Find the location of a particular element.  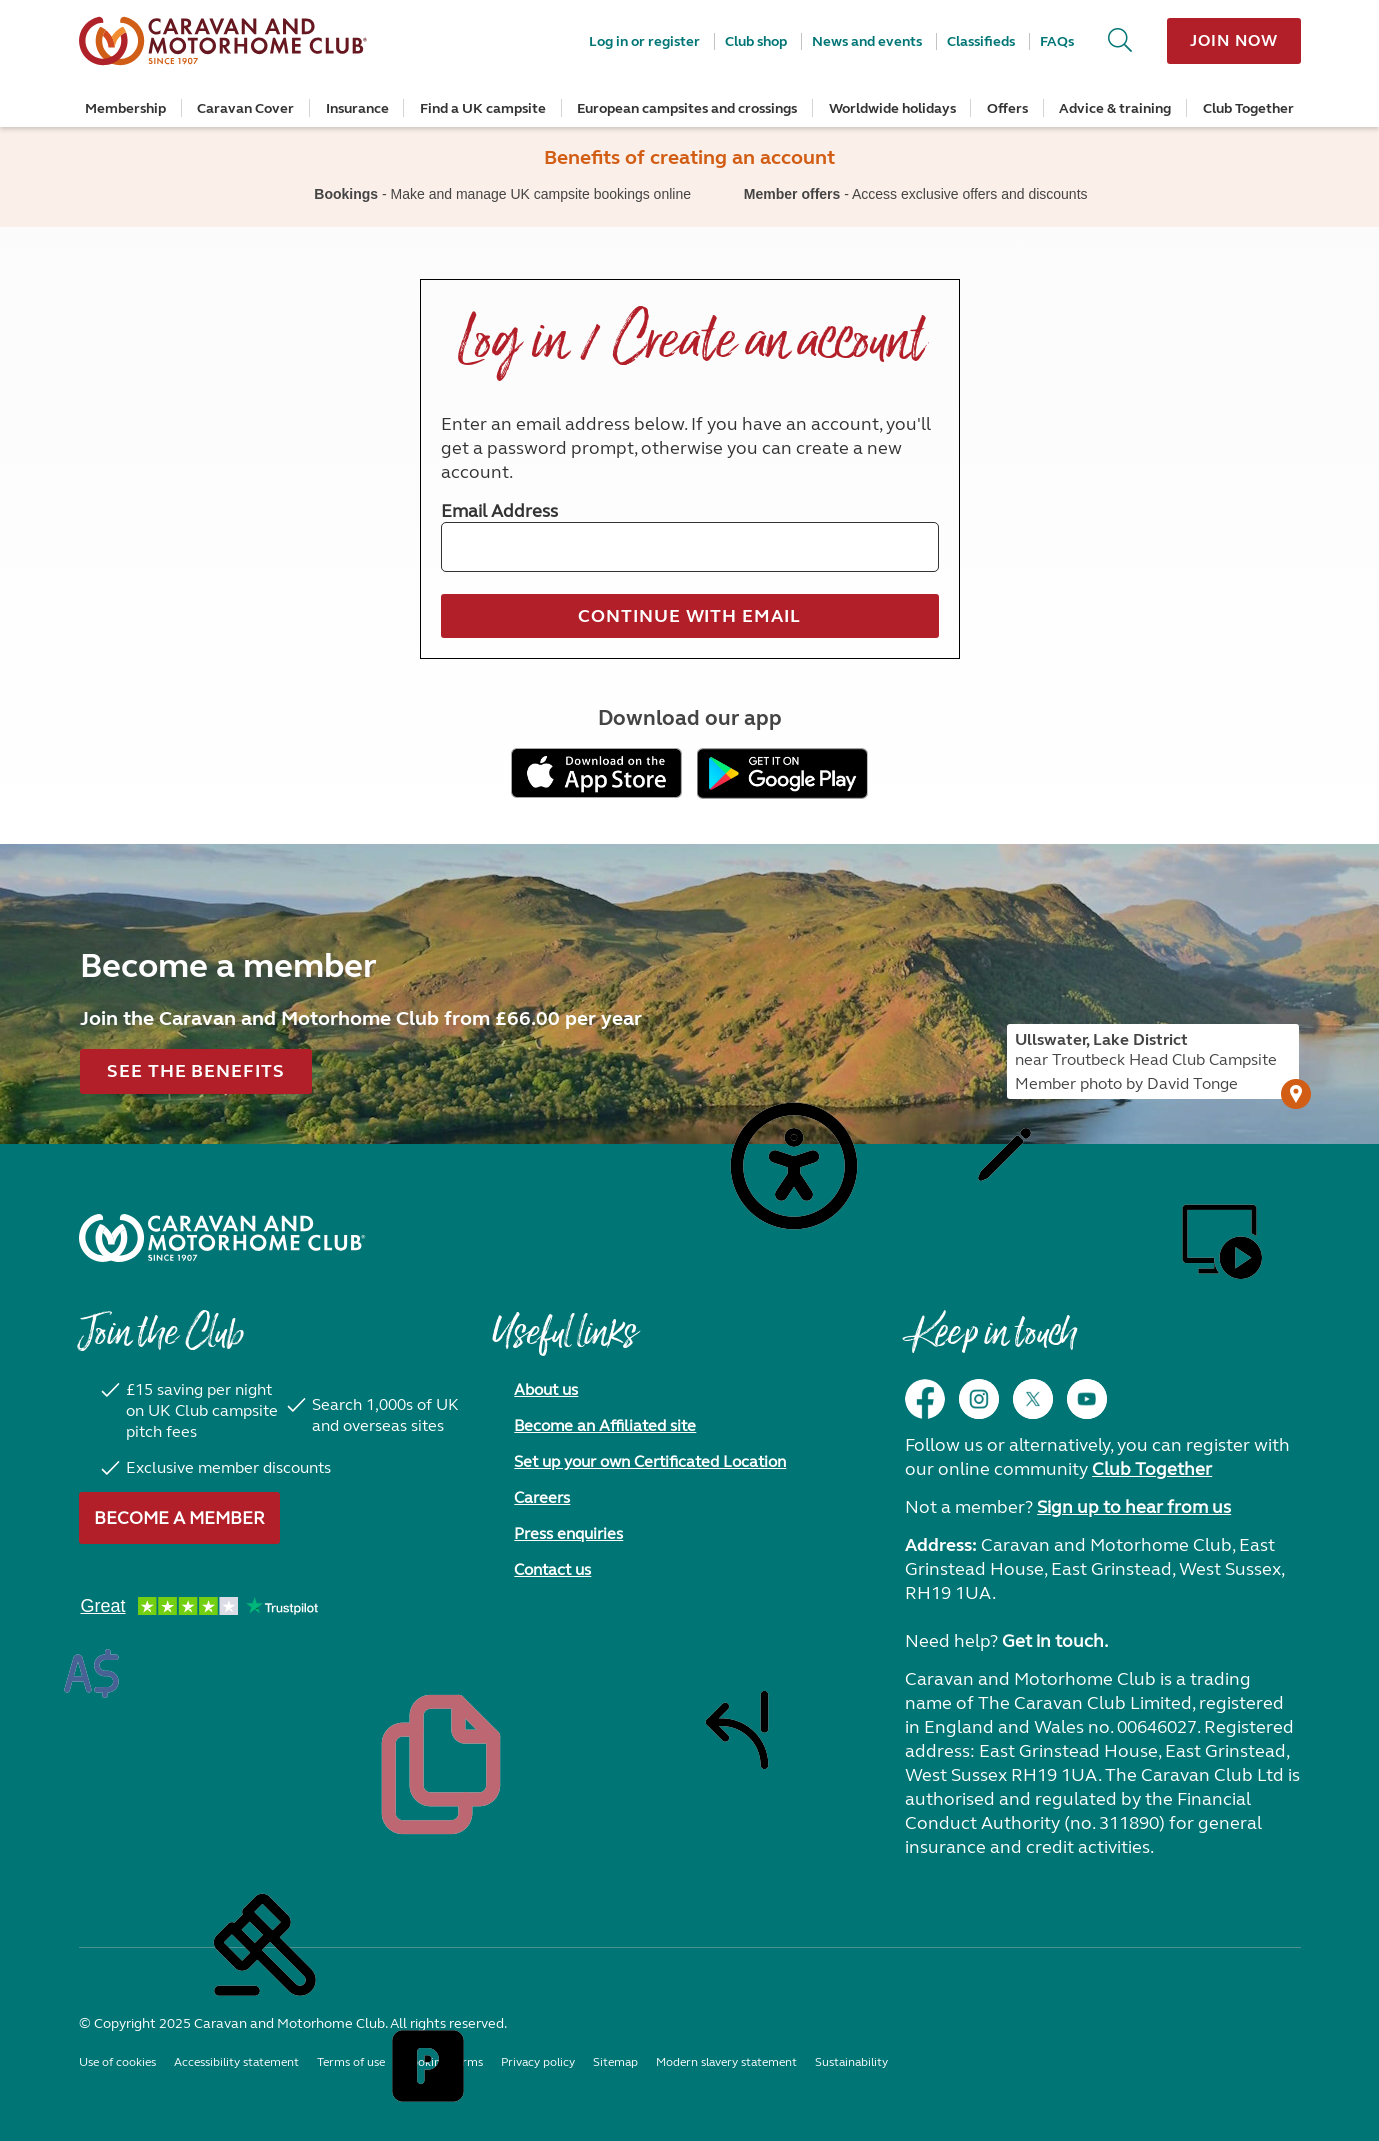

edit content or text is located at coordinates (1004, 1154).